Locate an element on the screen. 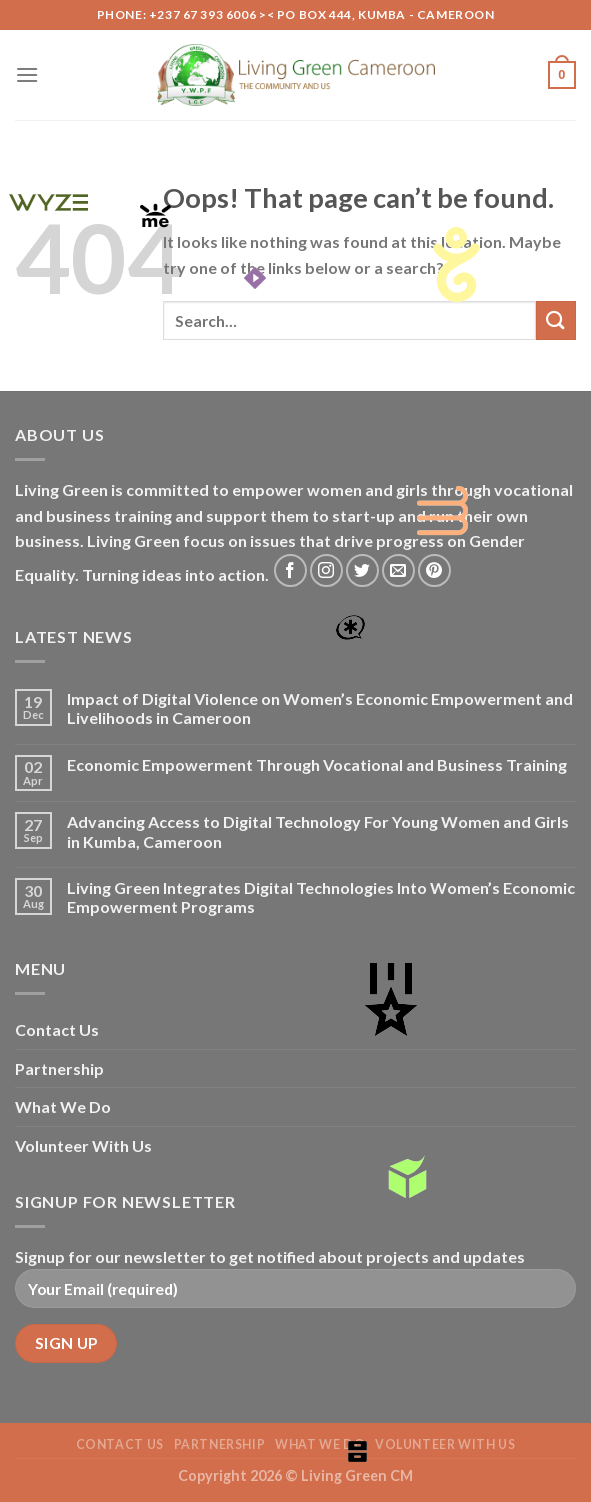  visit GoFundMe website or app is located at coordinates (155, 215).